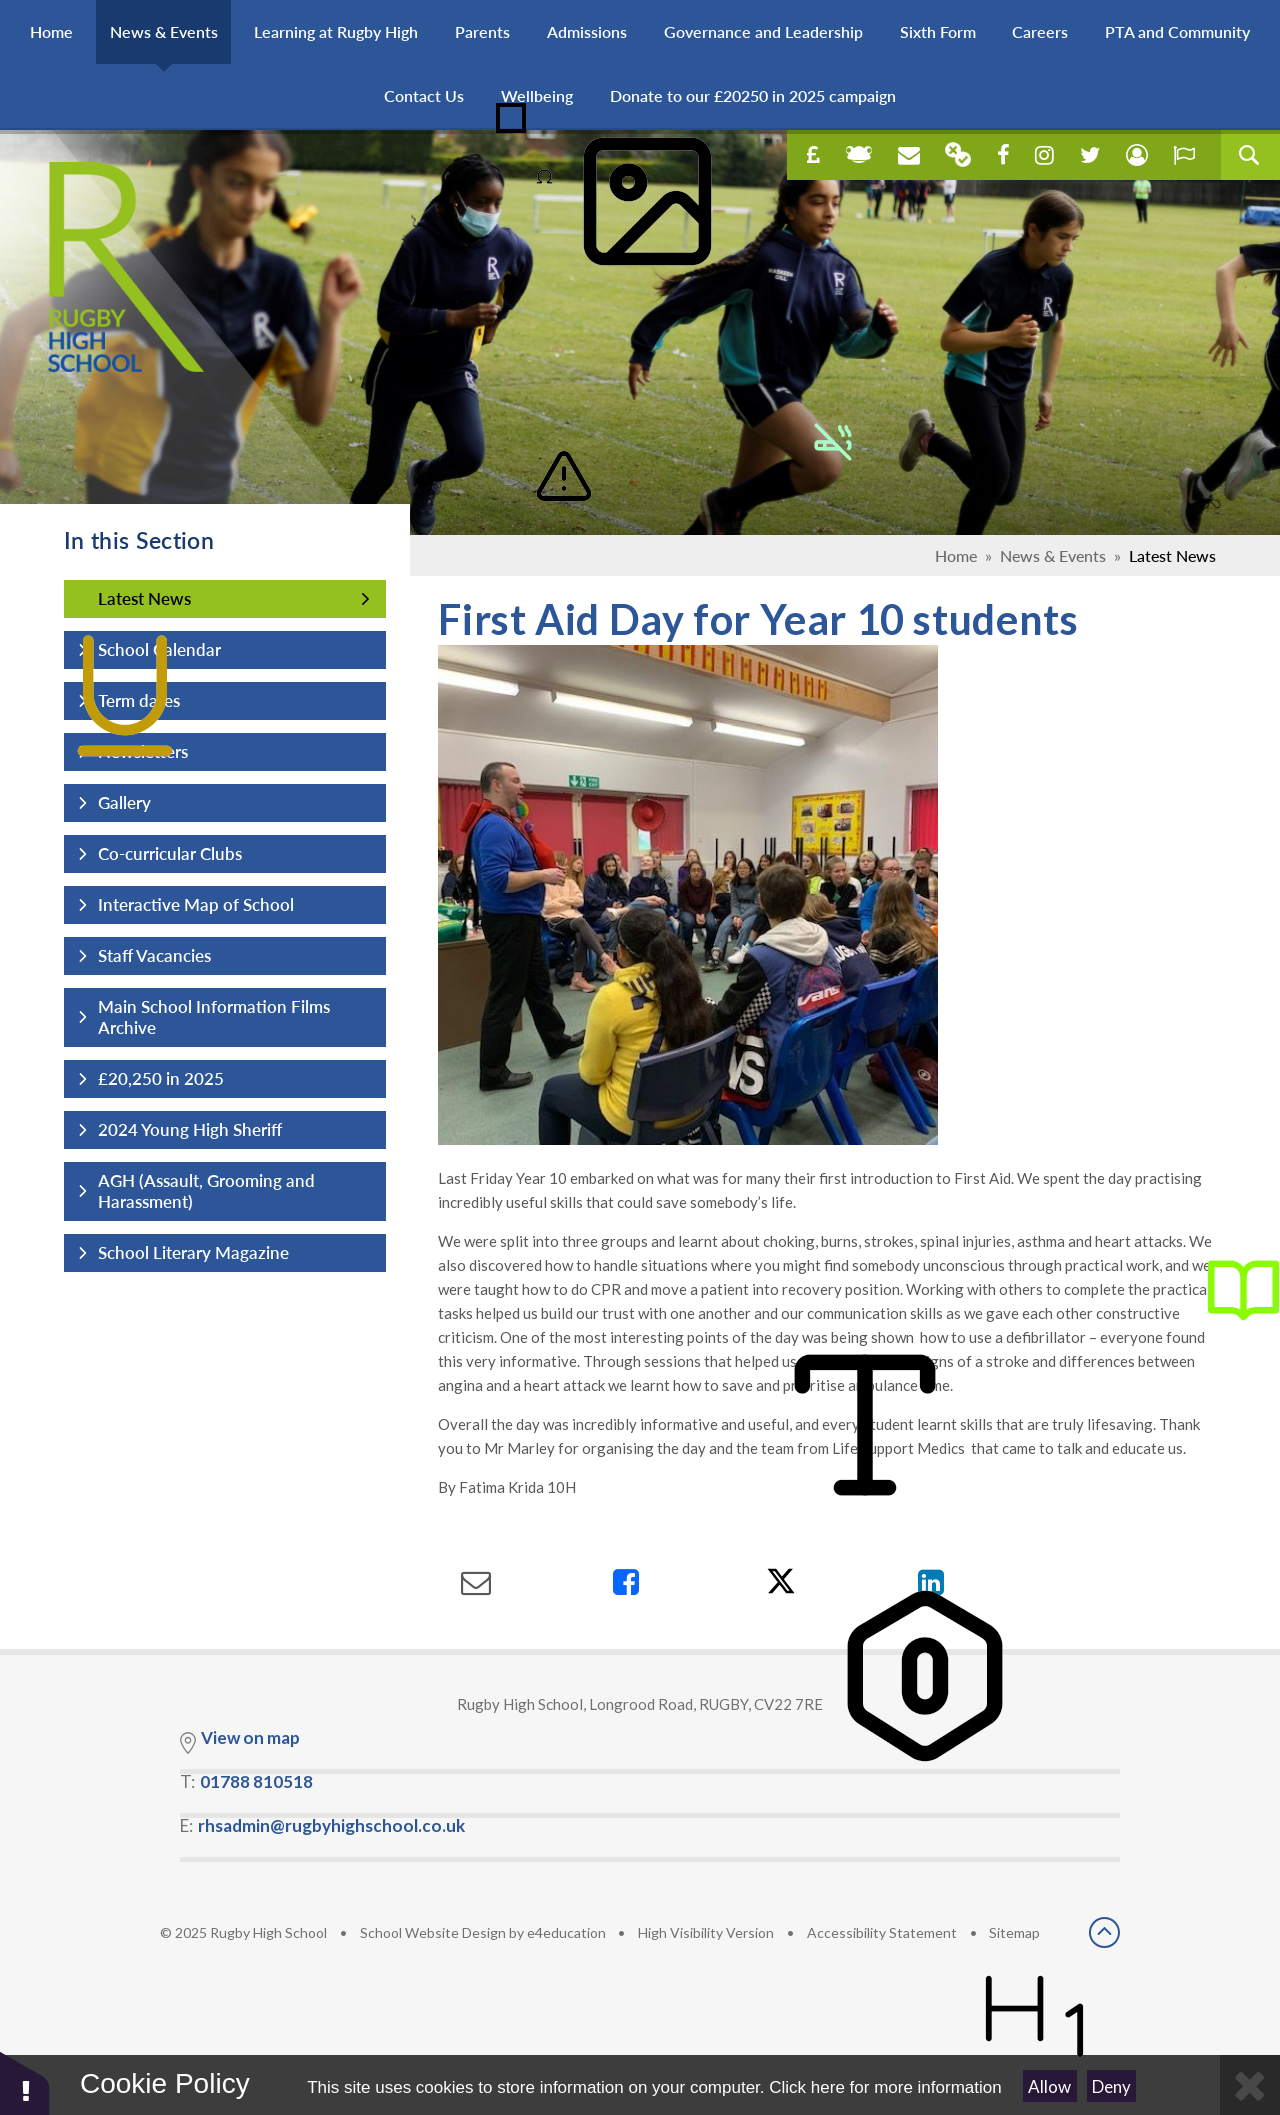  I want to click on no smoking allowed in this area, so click(833, 442).